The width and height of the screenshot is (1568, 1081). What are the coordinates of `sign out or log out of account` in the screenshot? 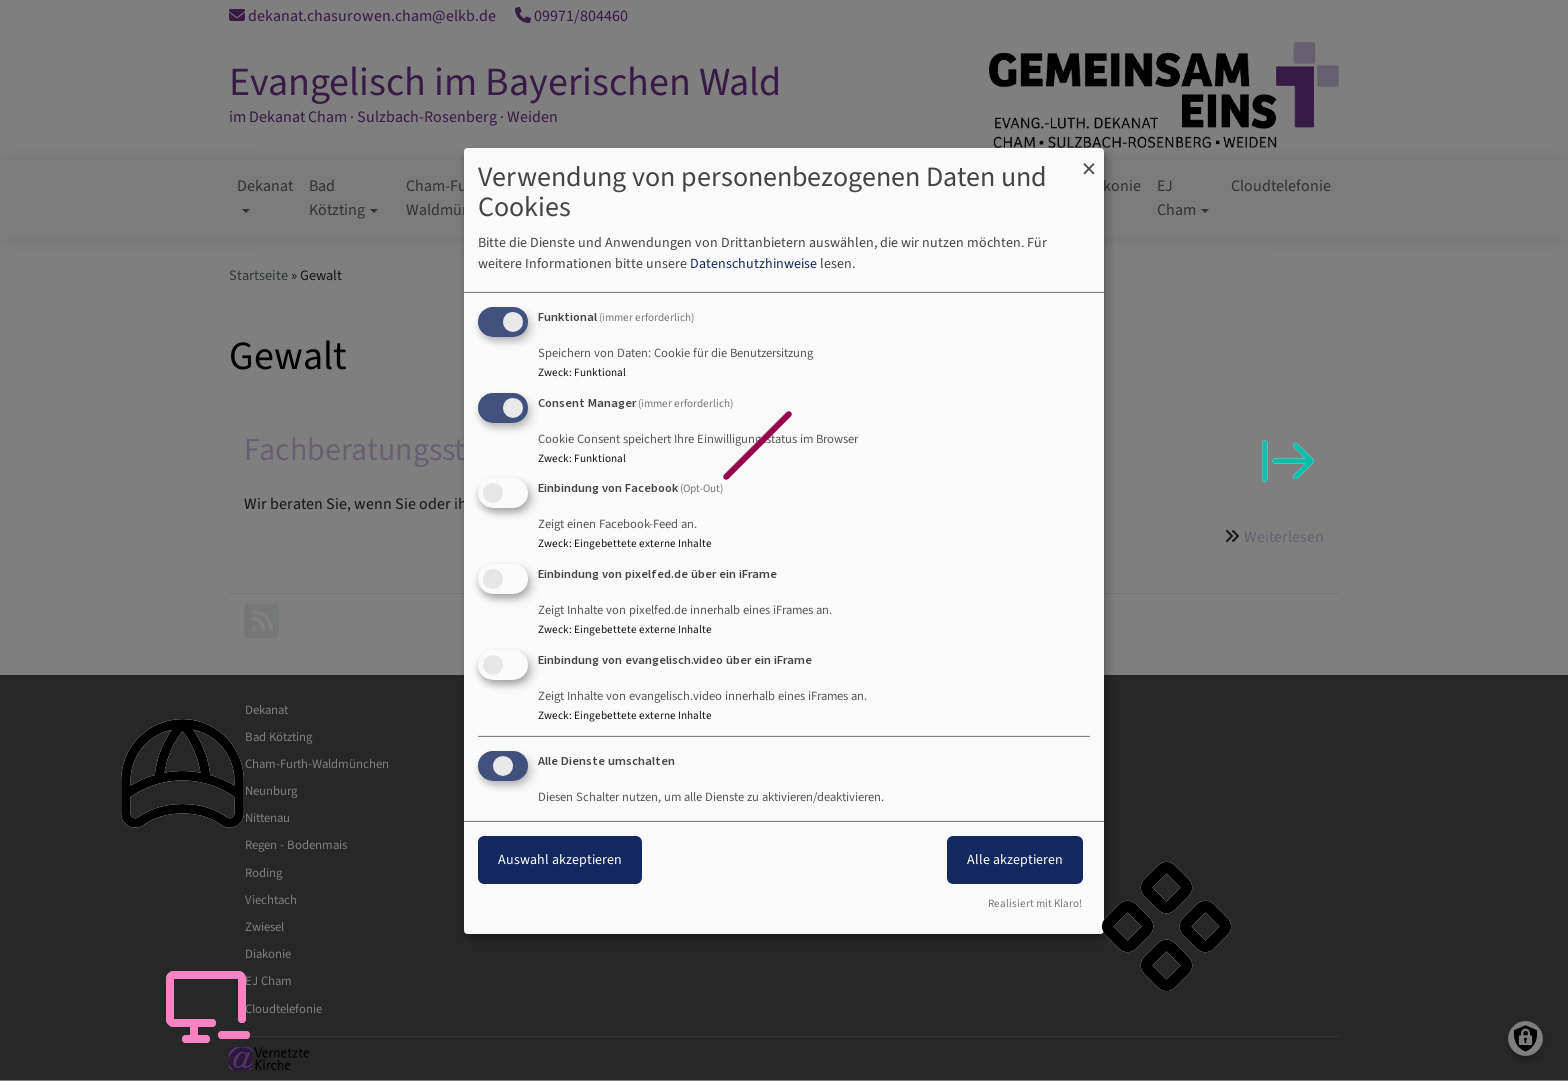 It's located at (1288, 461).